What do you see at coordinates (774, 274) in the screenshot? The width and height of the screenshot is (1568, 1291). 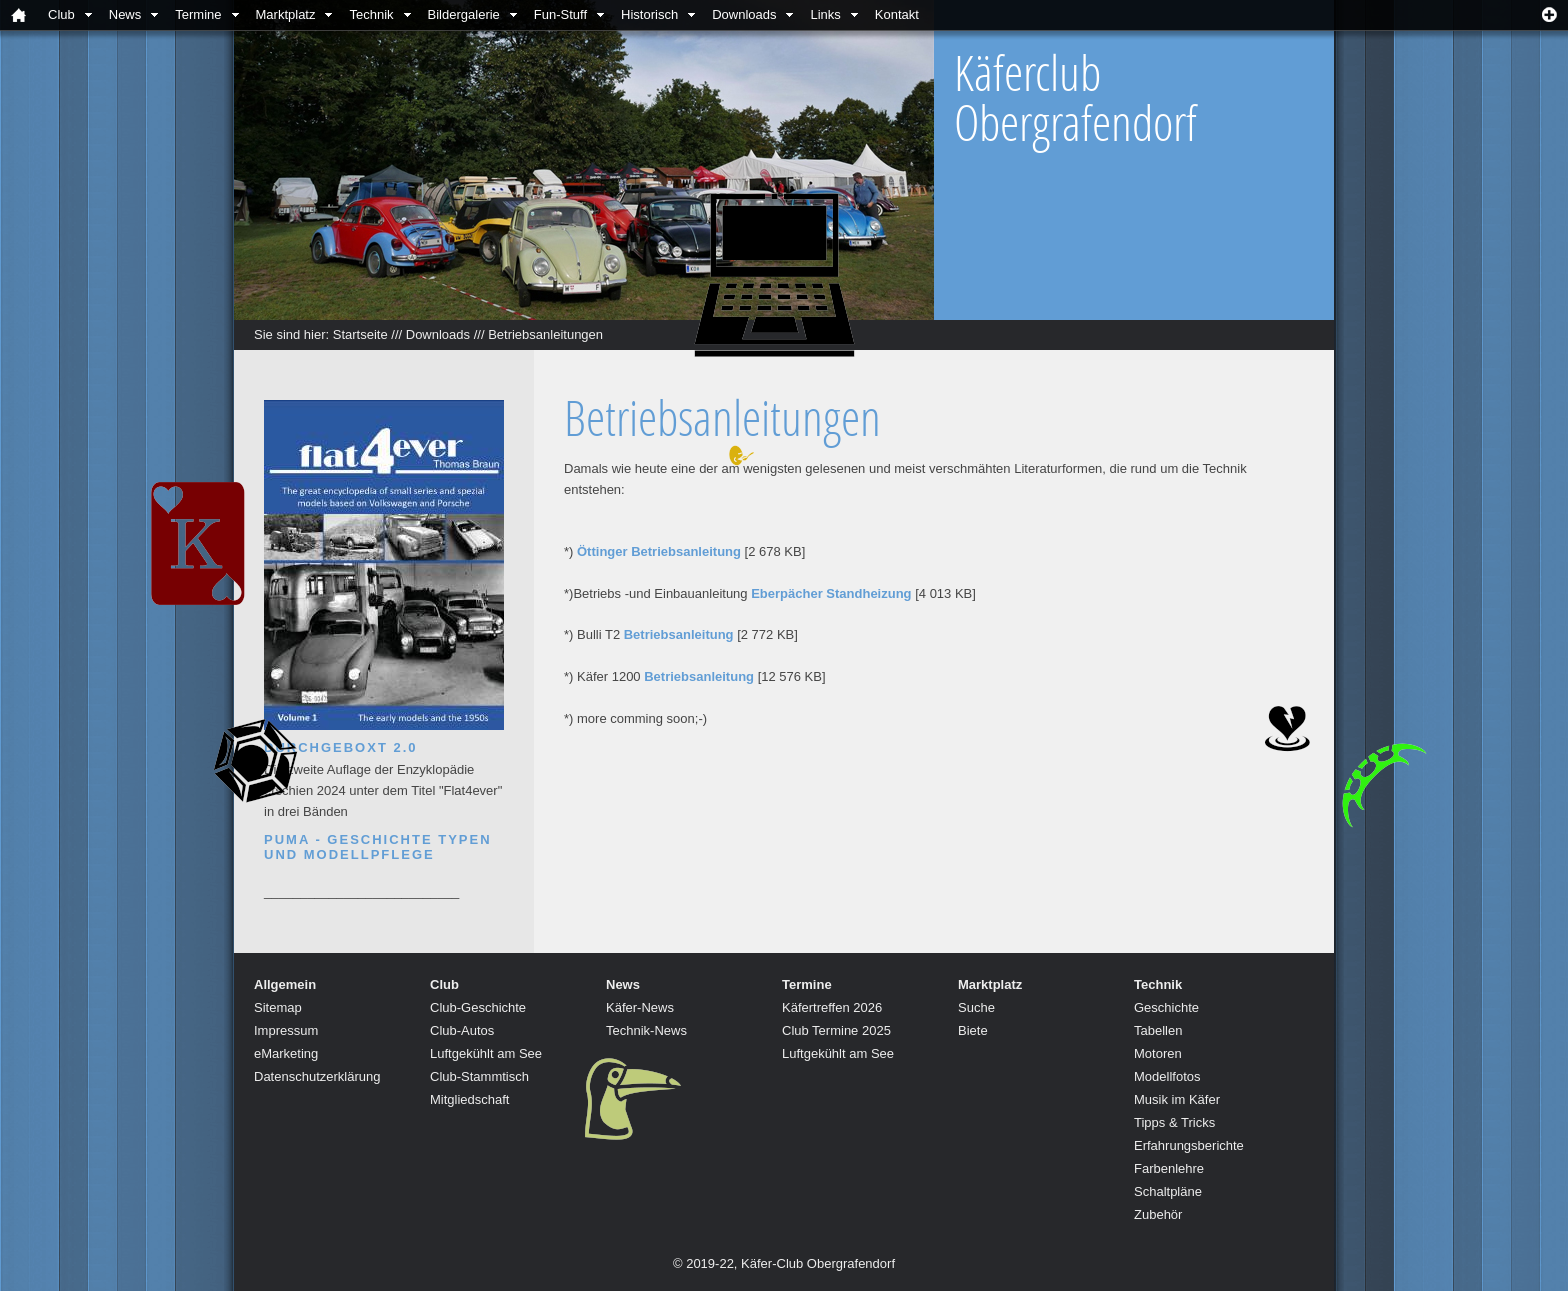 I see `access desktop or laptop version of the site` at bounding box center [774, 274].